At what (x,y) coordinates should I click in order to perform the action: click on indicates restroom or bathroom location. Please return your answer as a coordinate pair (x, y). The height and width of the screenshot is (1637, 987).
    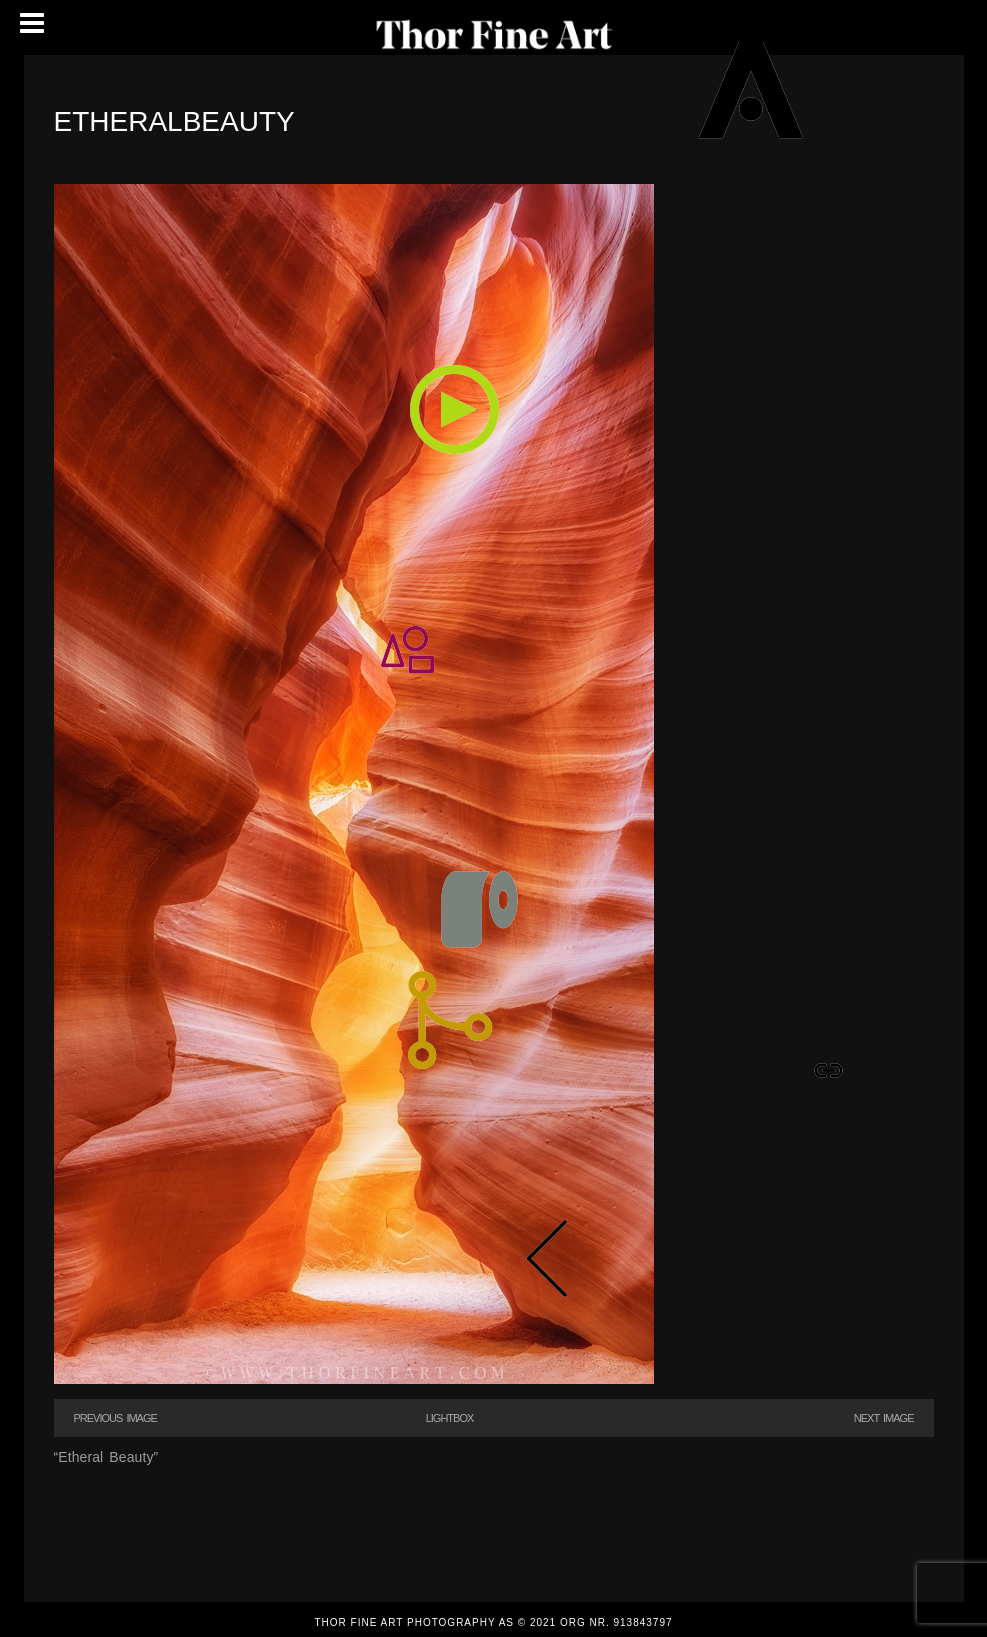
    Looking at the image, I should click on (479, 904).